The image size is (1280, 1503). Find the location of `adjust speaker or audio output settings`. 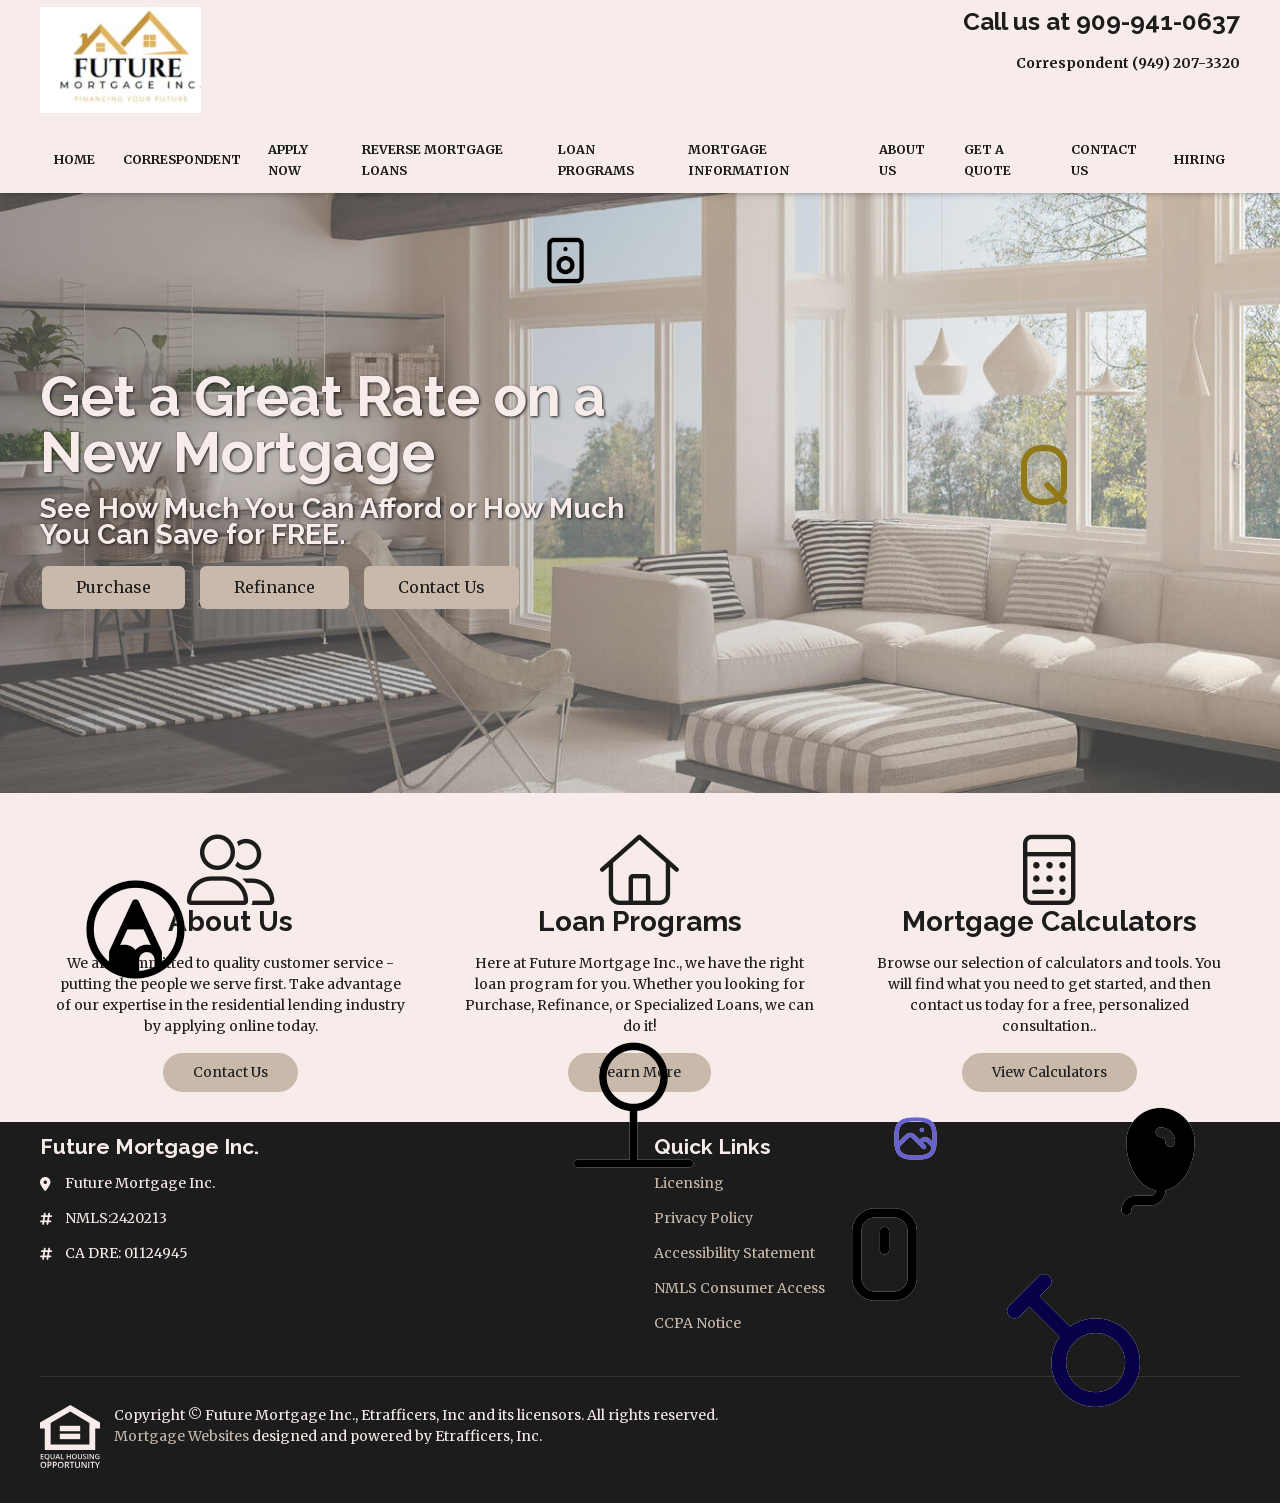

adjust speaker or audio output settings is located at coordinates (565, 260).